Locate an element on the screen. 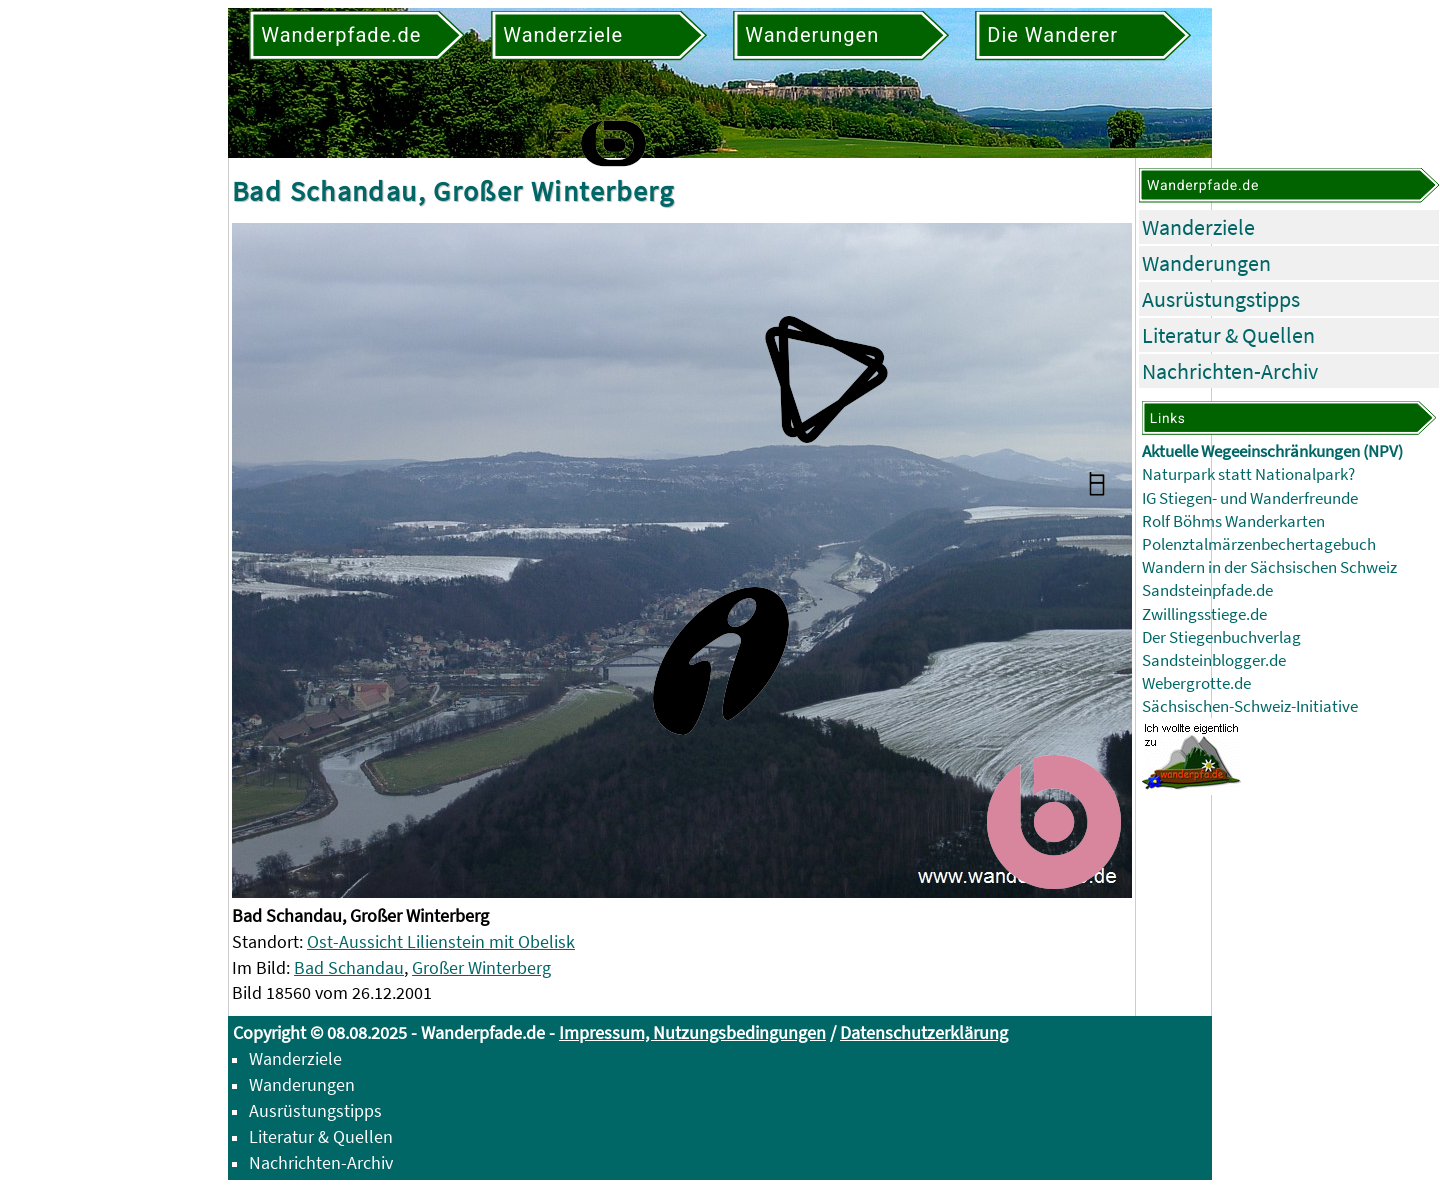 The width and height of the screenshot is (1440, 1188). open ICICI Bank app is located at coordinates (721, 661).